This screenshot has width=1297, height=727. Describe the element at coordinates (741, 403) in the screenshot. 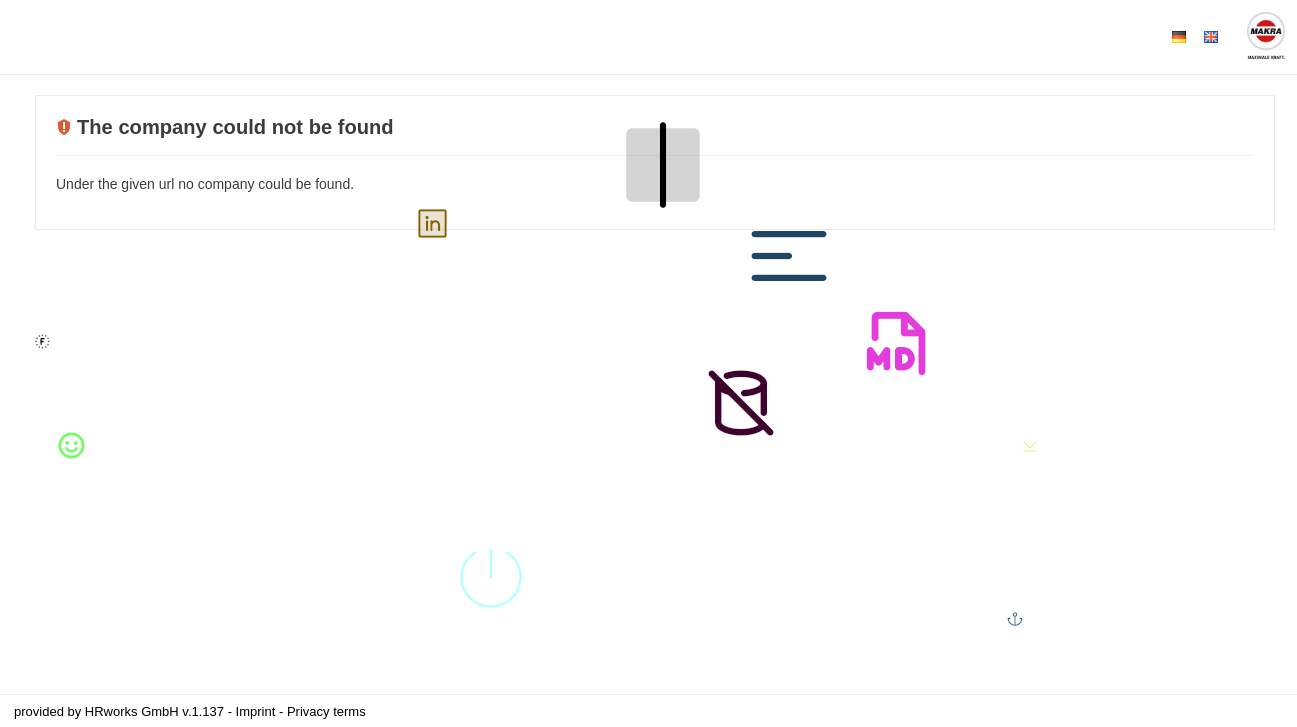

I see `database or storage unavailable` at that location.